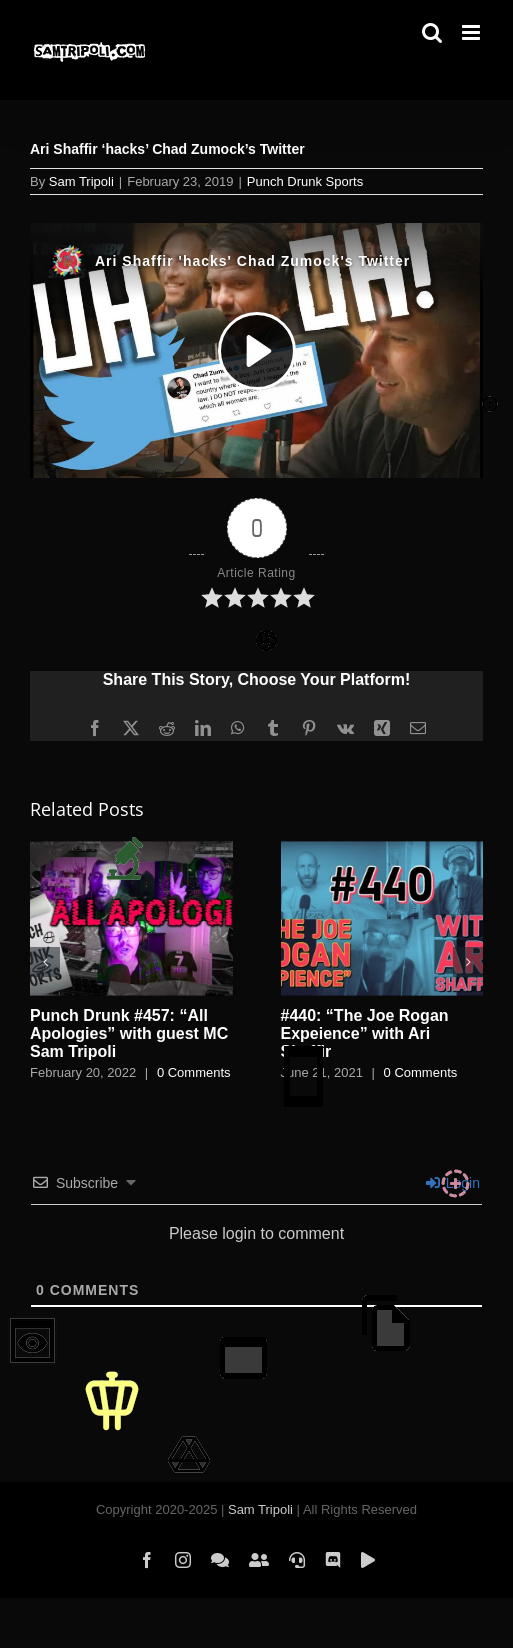  I want to click on indicates an error or warning state, so click(490, 404).